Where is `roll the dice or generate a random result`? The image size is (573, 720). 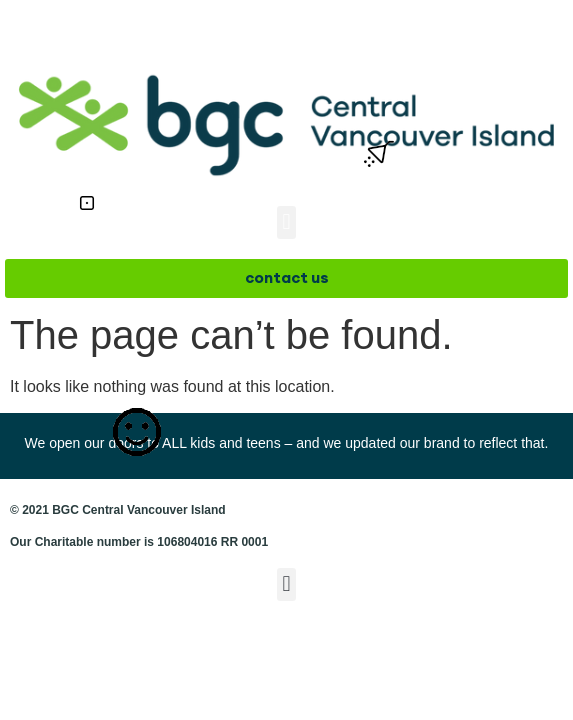 roll the dice or generate a random result is located at coordinates (87, 203).